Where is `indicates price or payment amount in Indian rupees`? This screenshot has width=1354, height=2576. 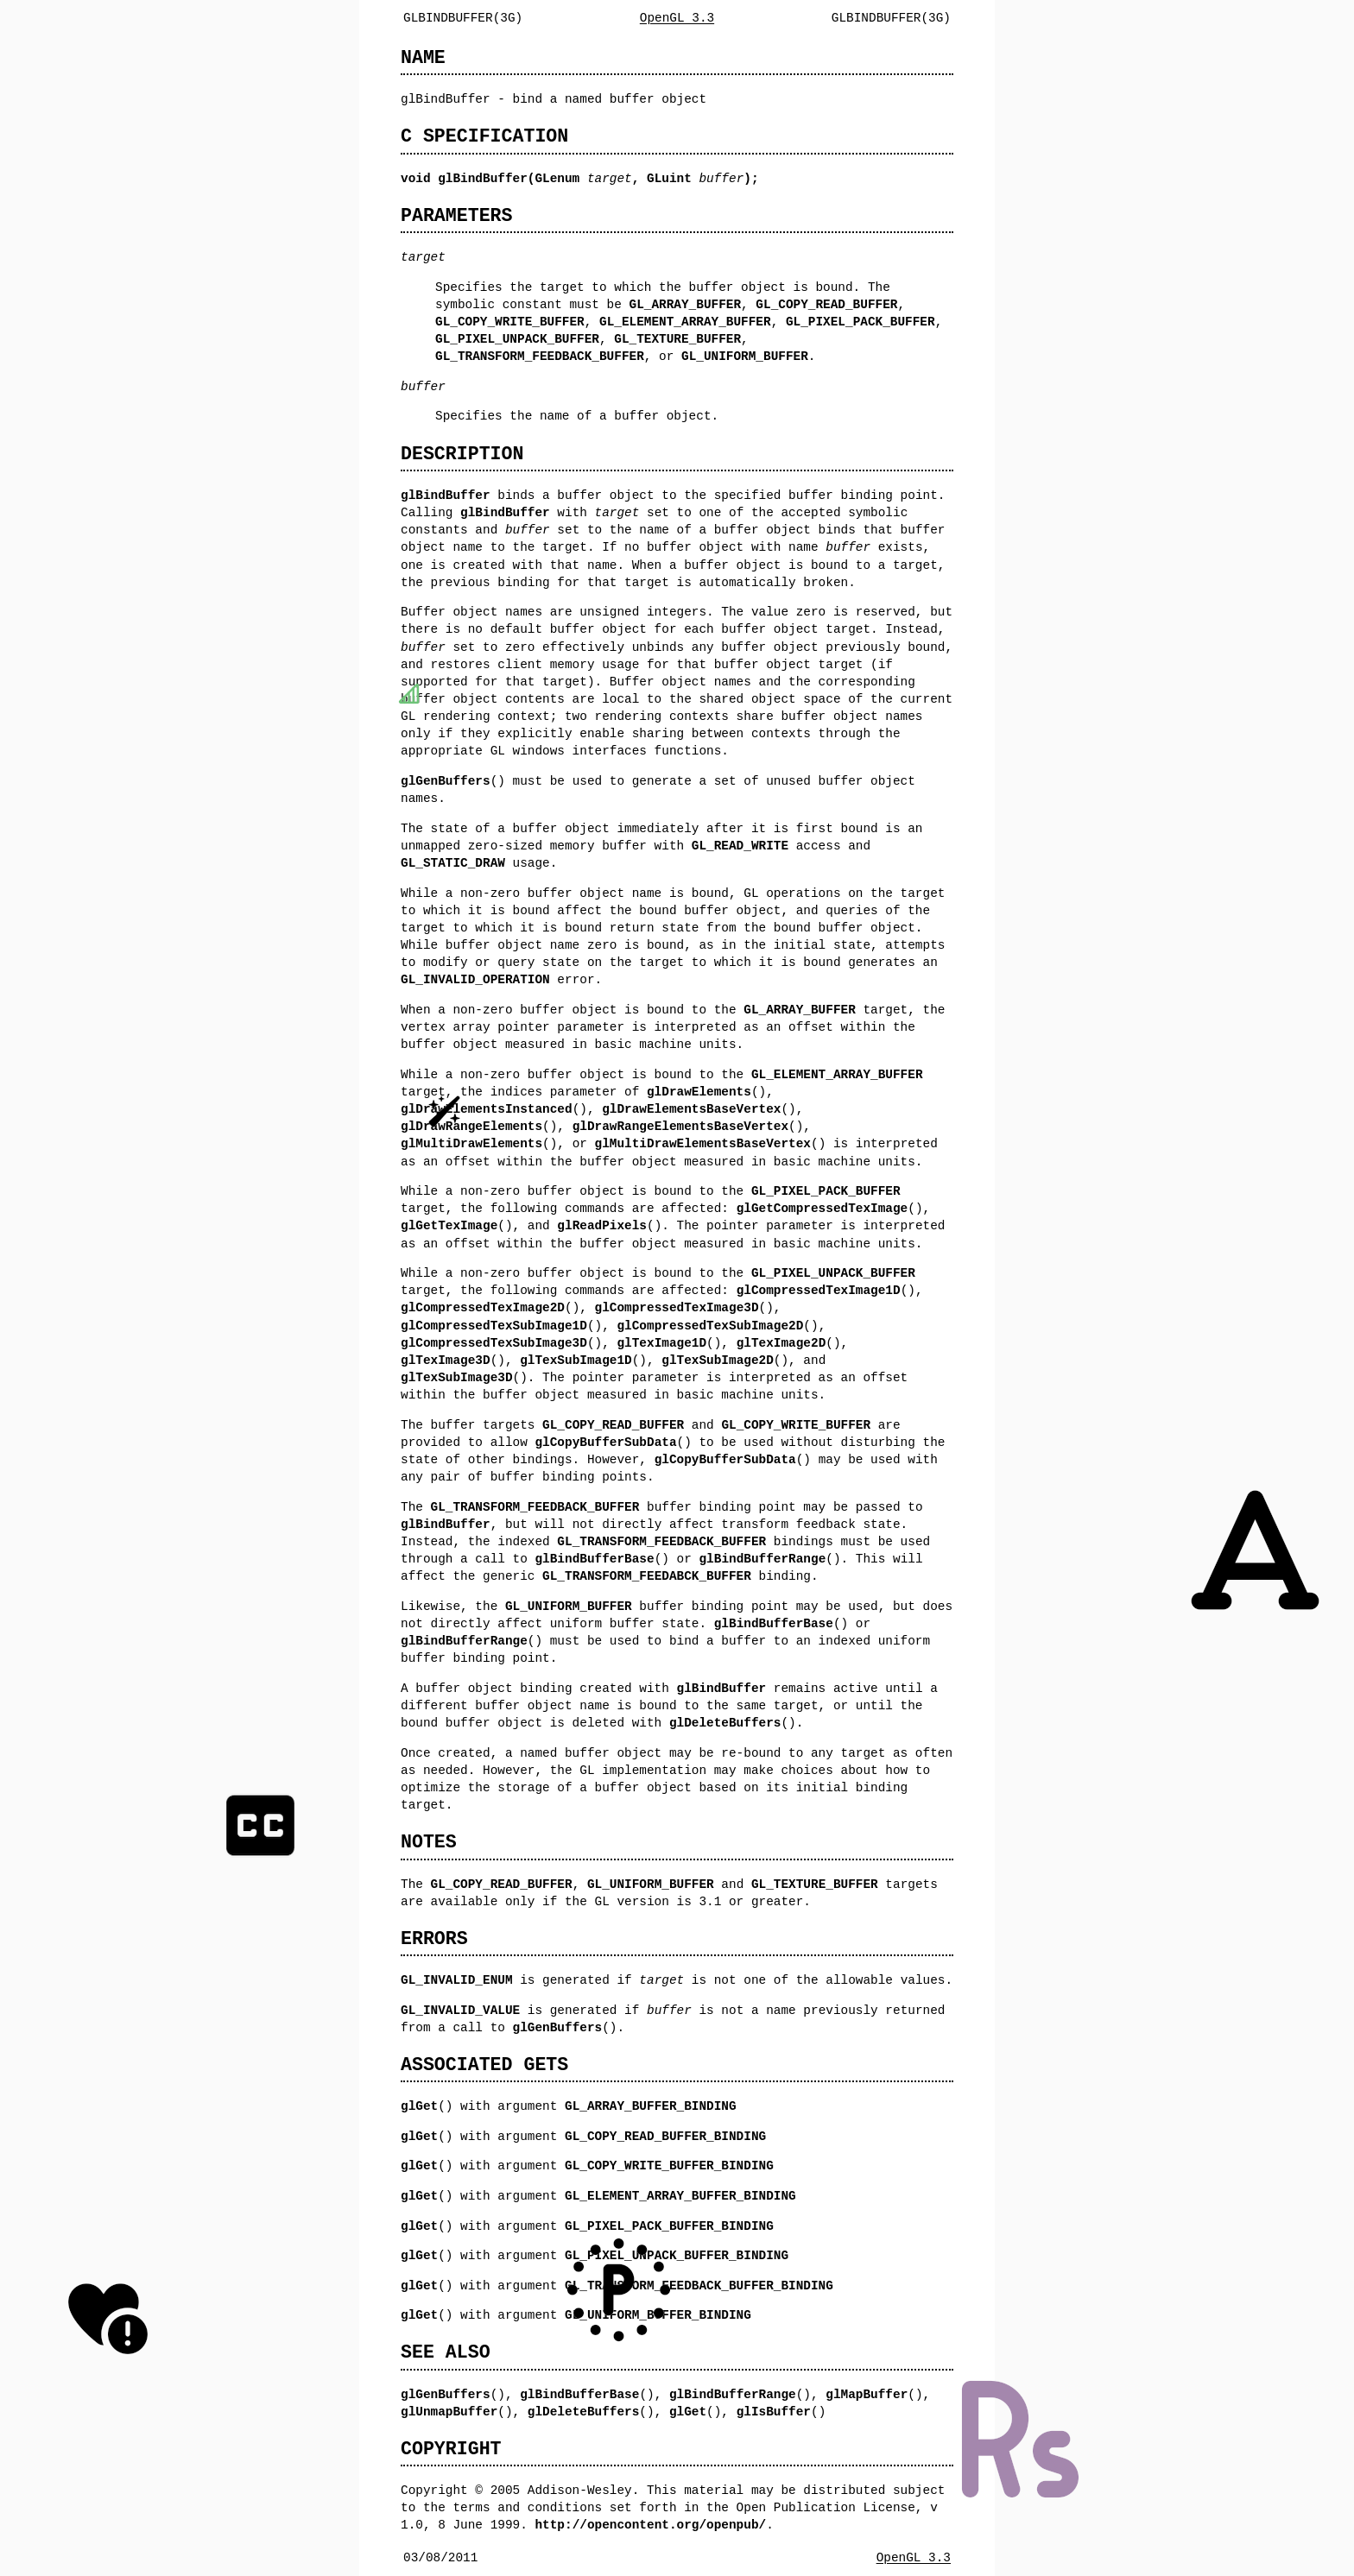
indicates price or payment amount in Indian rupees is located at coordinates (1020, 2439).